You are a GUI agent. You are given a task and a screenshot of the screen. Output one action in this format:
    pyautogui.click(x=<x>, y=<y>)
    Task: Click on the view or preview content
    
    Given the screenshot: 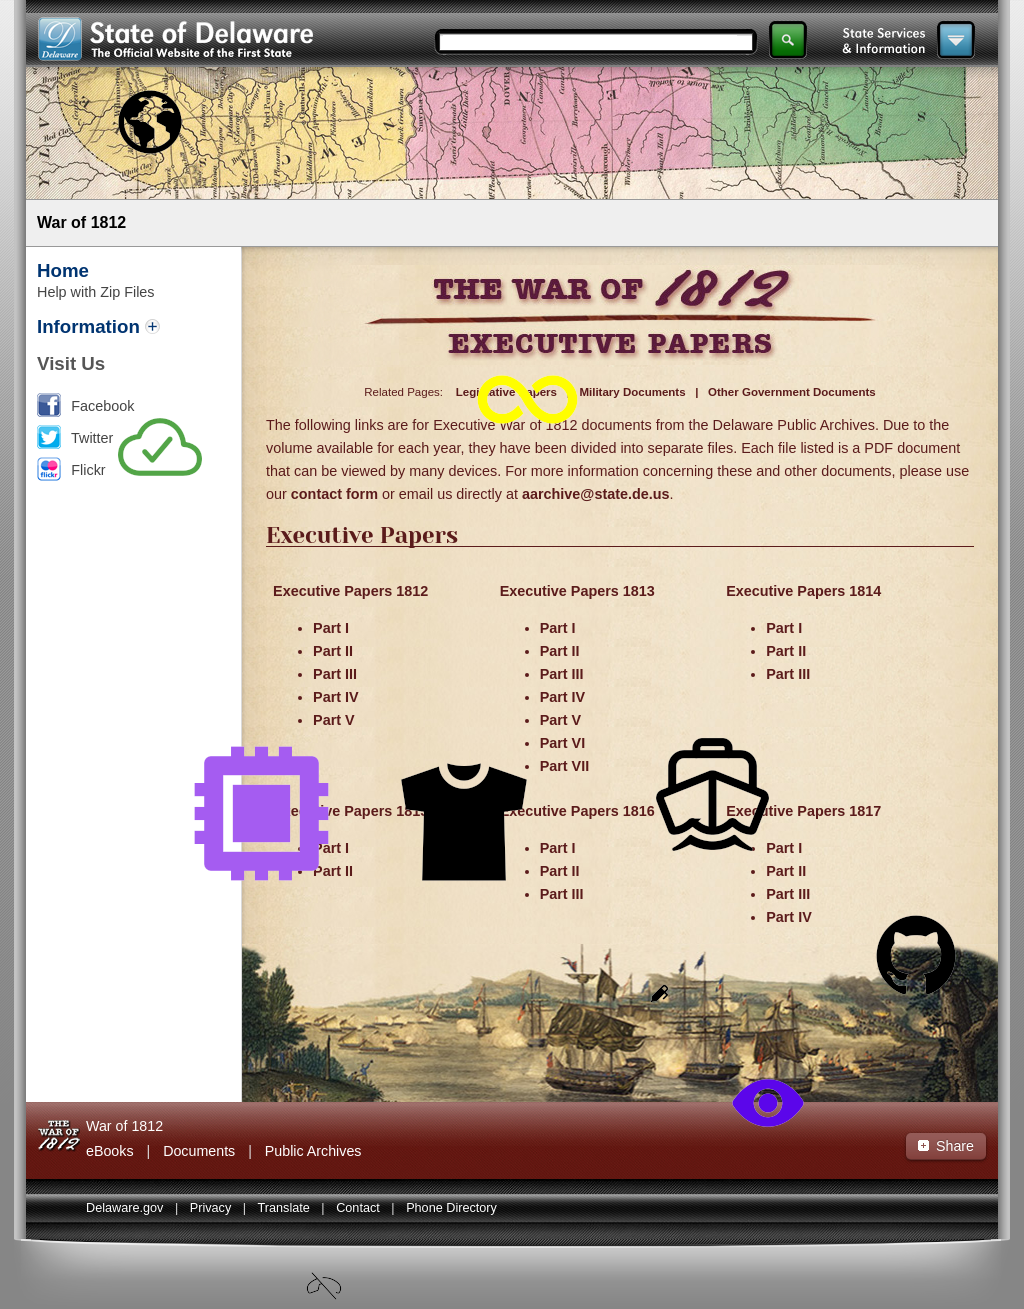 What is the action you would take?
    pyautogui.click(x=768, y=1103)
    